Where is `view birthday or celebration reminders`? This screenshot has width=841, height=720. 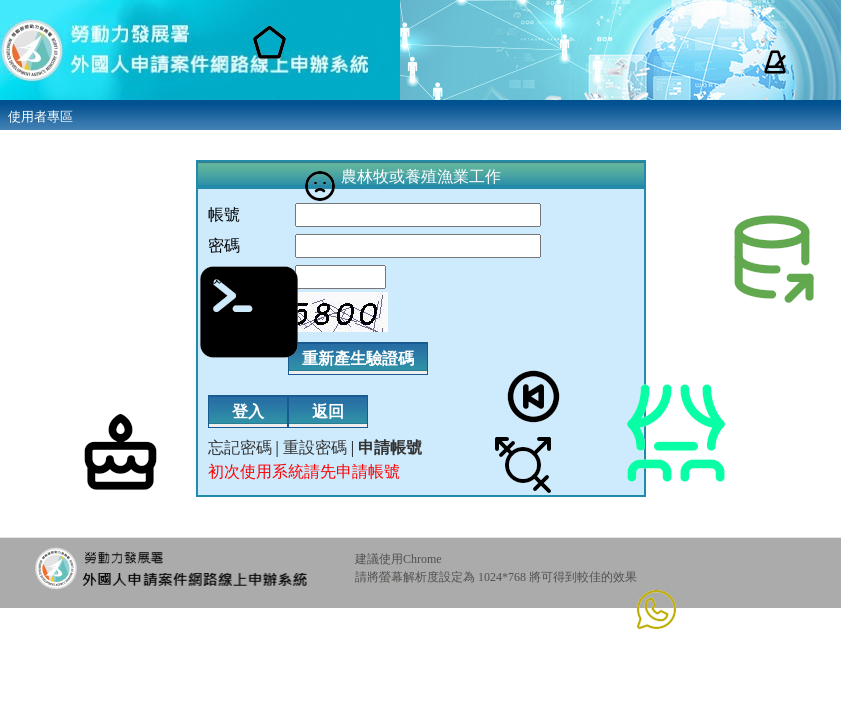 view birthday or celebration reminders is located at coordinates (120, 456).